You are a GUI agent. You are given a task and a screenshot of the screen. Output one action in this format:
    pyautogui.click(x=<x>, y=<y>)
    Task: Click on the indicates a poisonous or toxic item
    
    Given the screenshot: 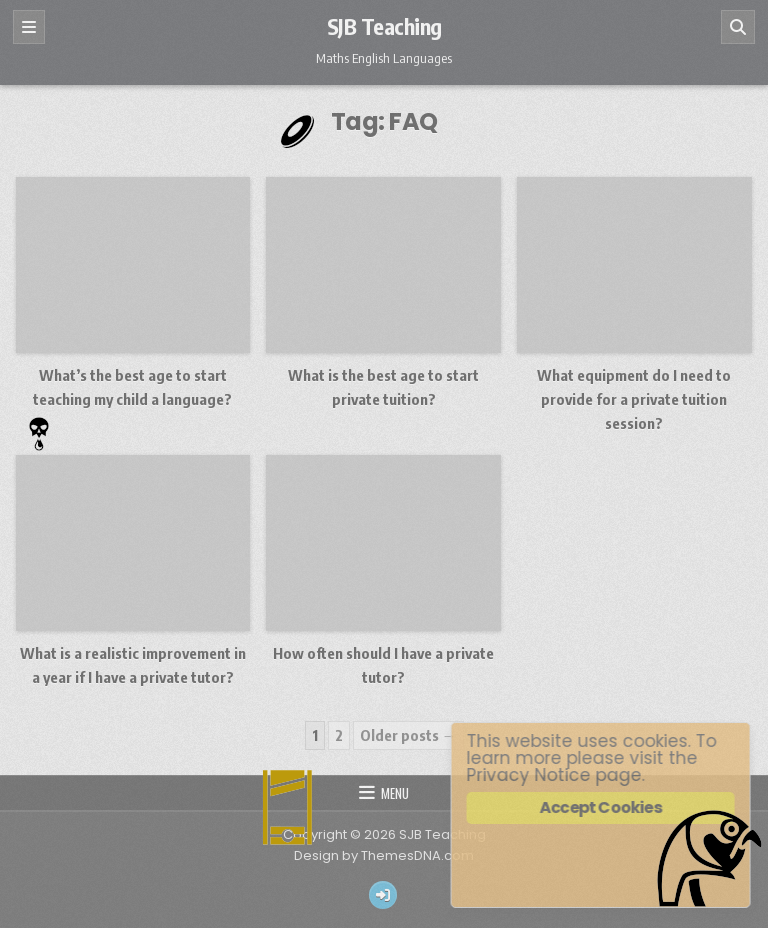 What is the action you would take?
    pyautogui.click(x=39, y=434)
    